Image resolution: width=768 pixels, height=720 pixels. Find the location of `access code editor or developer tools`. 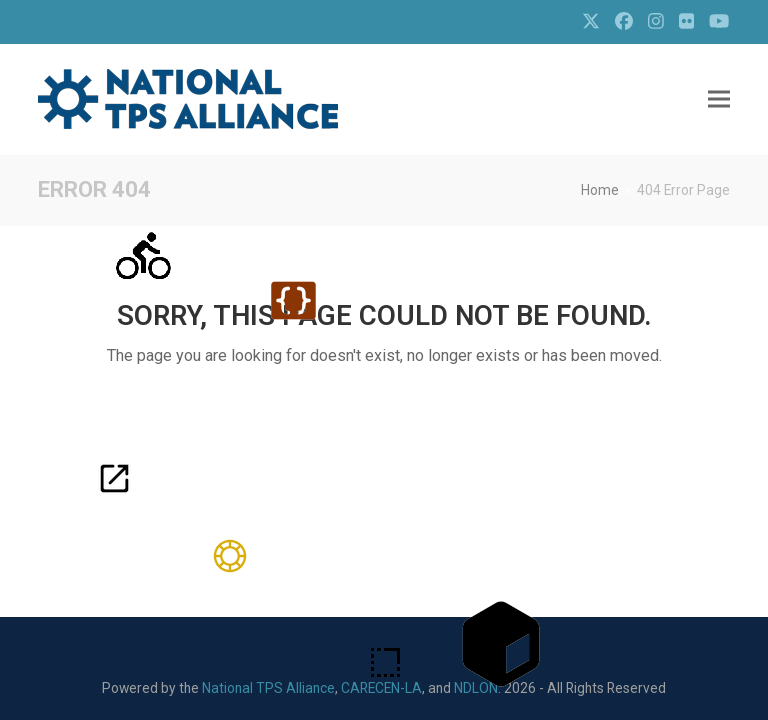

access code editor or developer tools is located at coordinates (293, 300).